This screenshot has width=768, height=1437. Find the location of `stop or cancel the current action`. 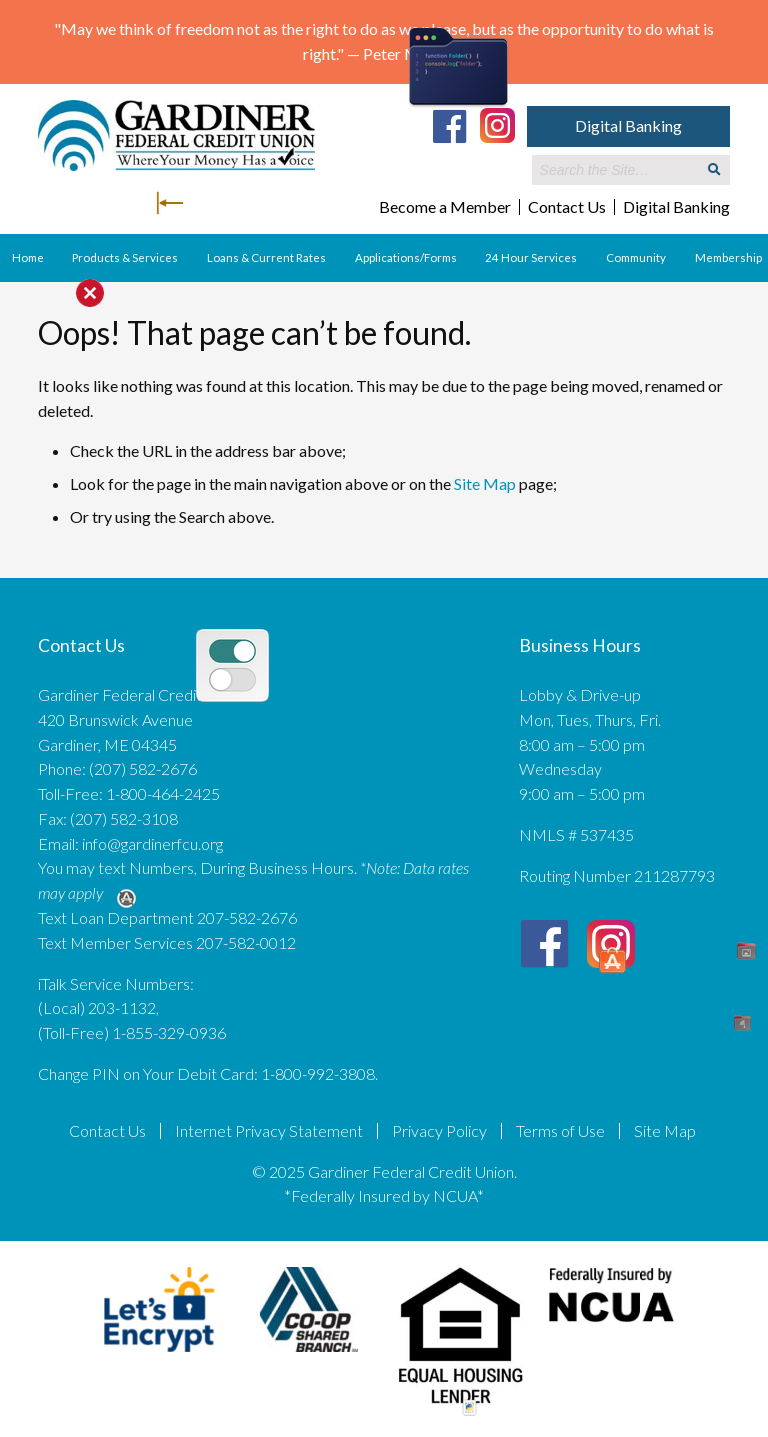

stop or cancel the current action is located at coordinates (90, 293).